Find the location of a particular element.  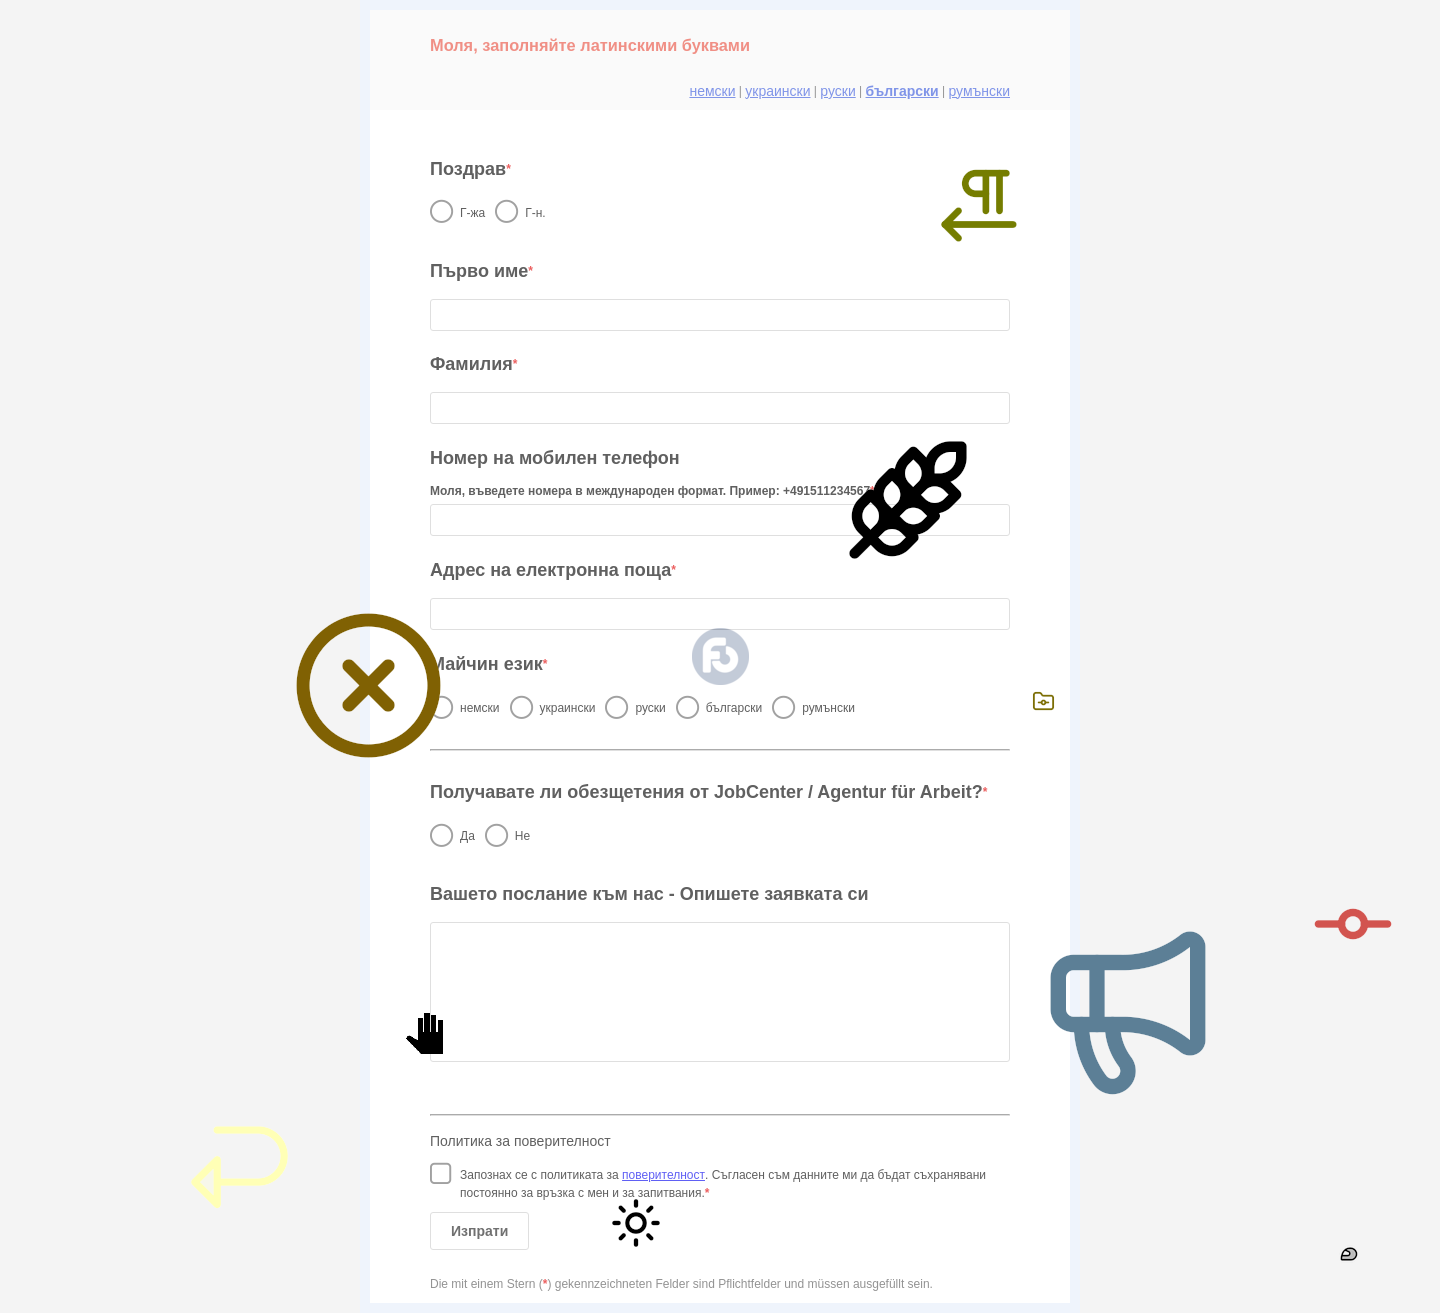

stop or pause an action is located at coordinates (424, 1033).